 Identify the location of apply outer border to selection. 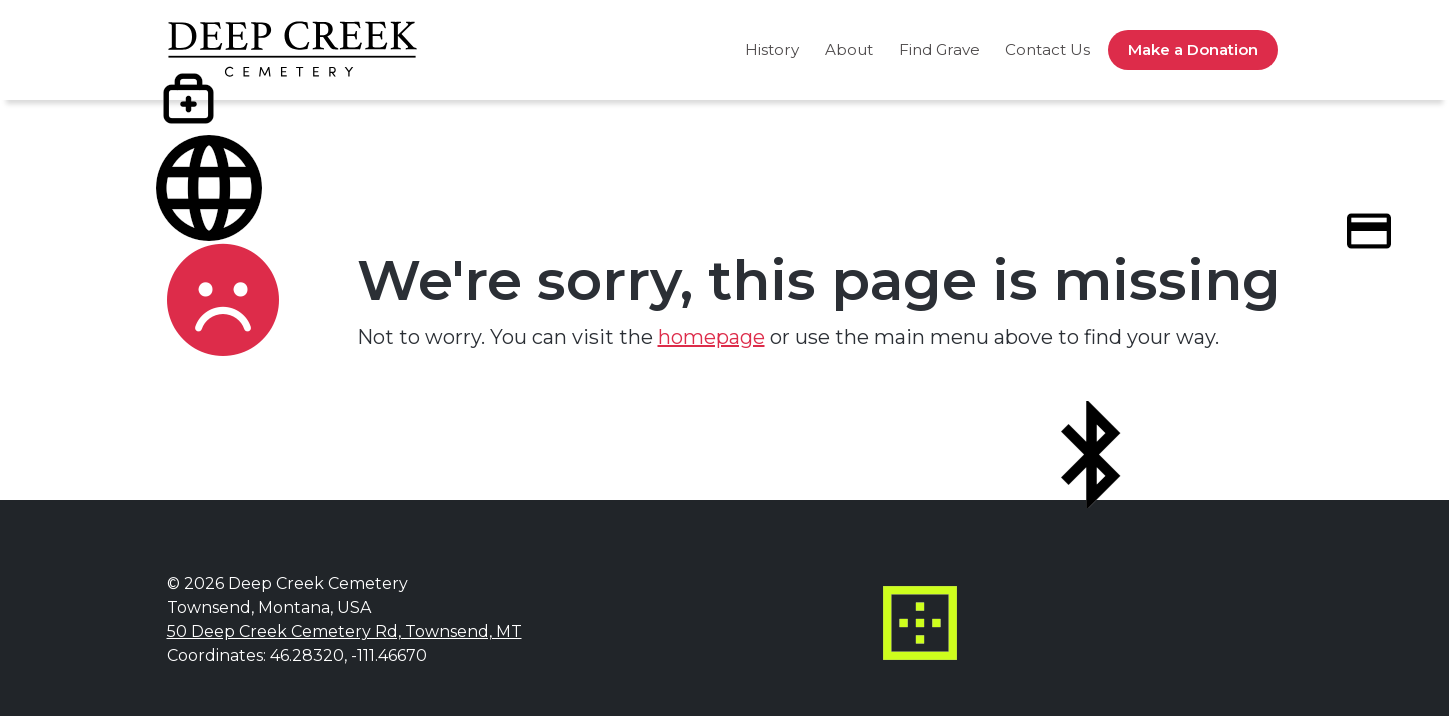
(920, 623).